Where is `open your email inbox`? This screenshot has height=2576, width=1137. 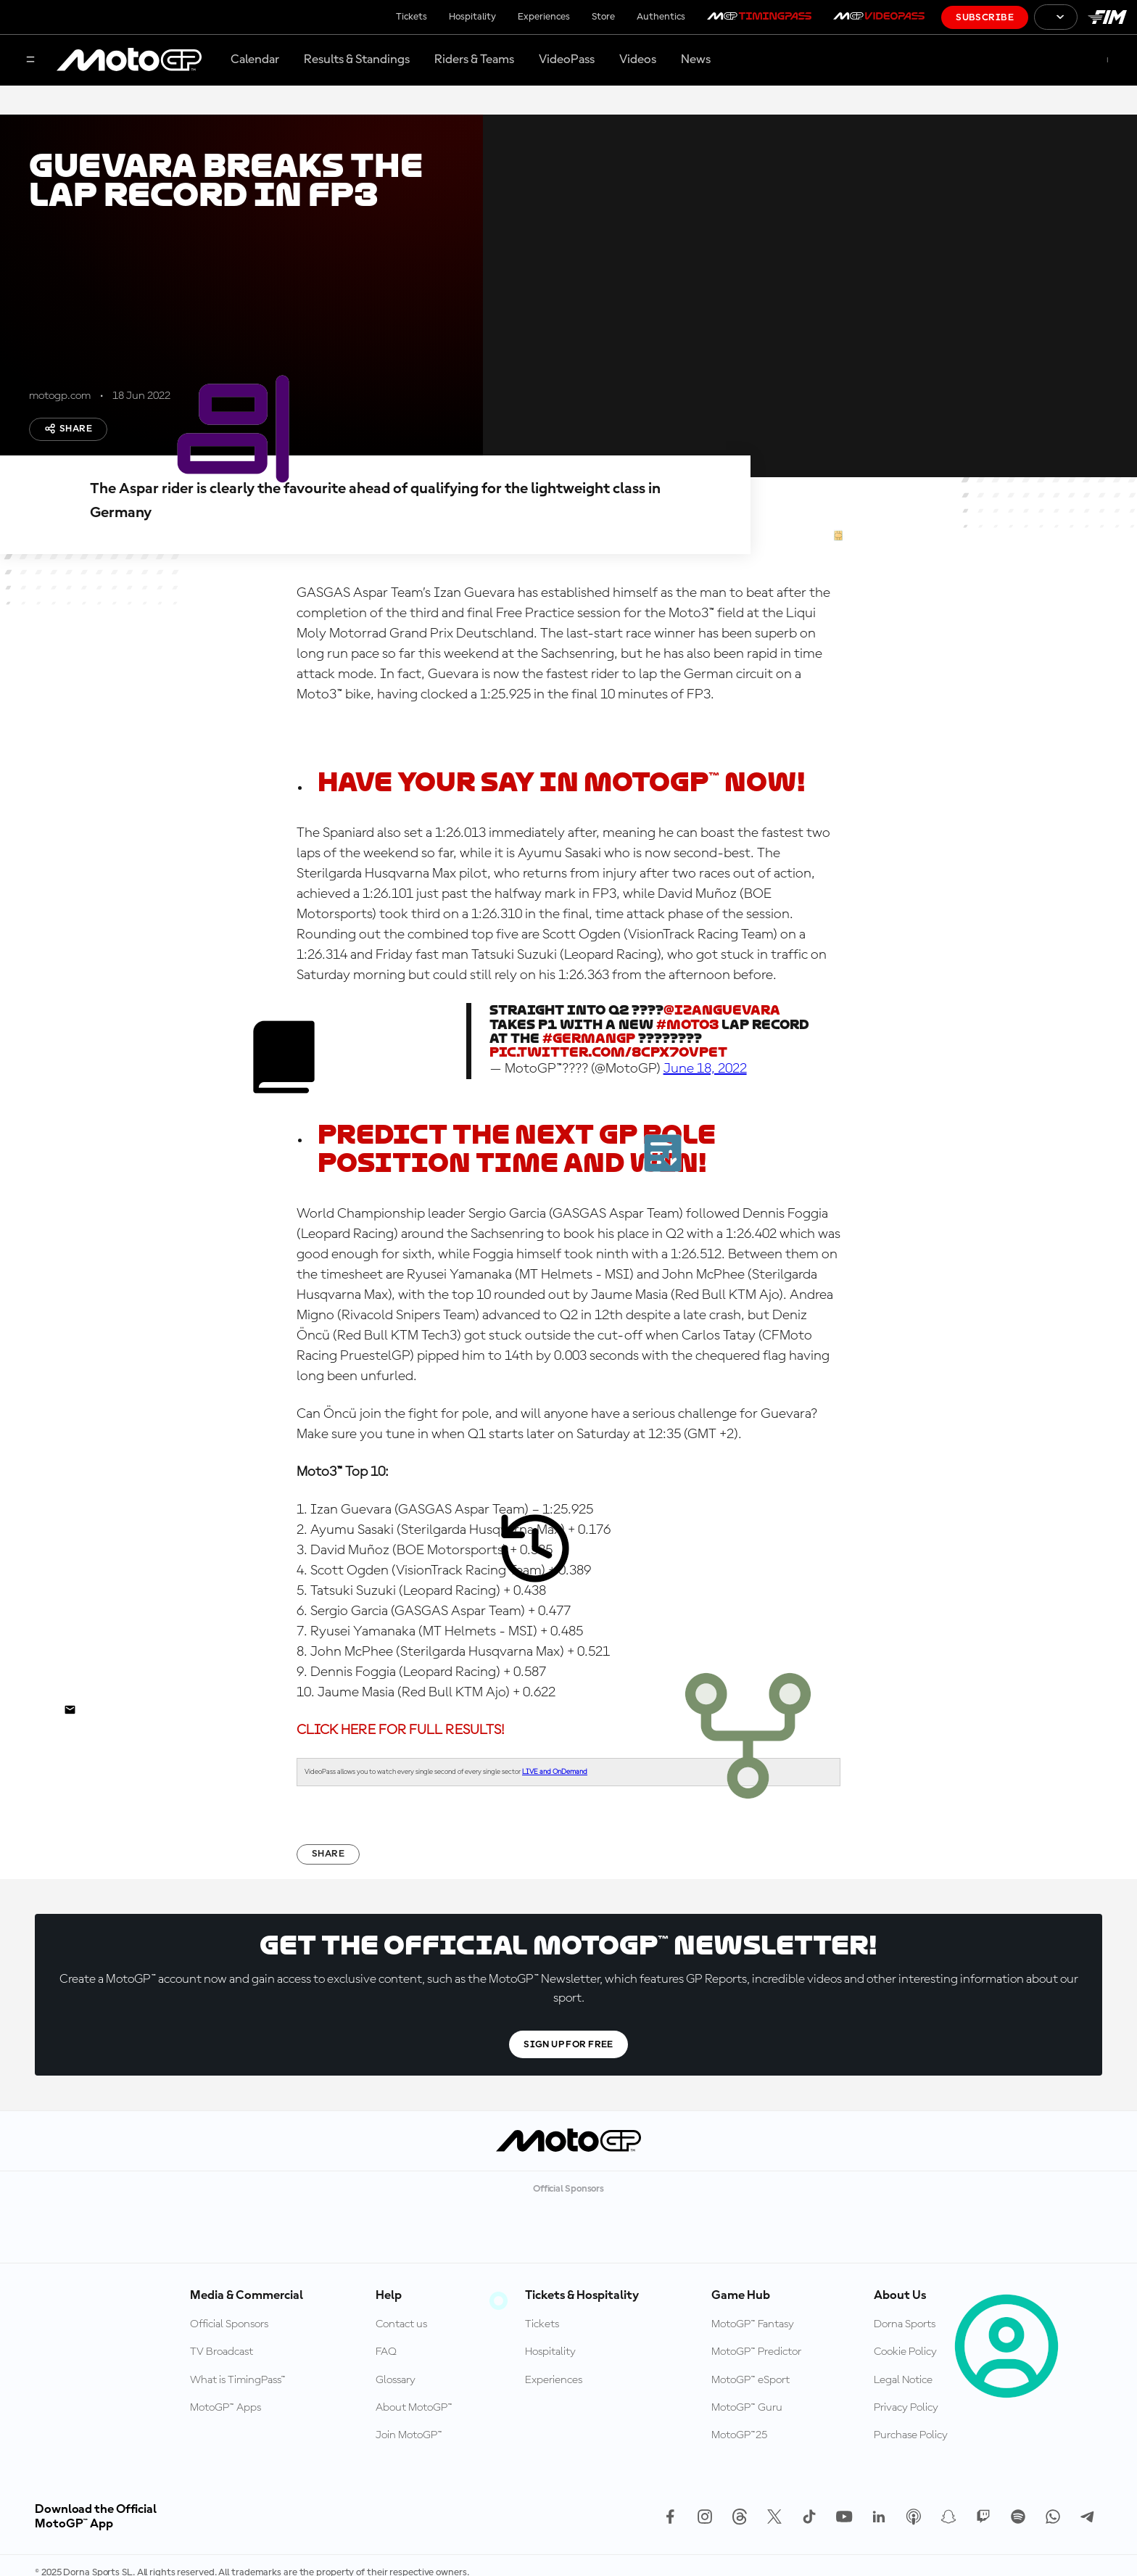
open your email inbox is located at coordinates (70, 1709).